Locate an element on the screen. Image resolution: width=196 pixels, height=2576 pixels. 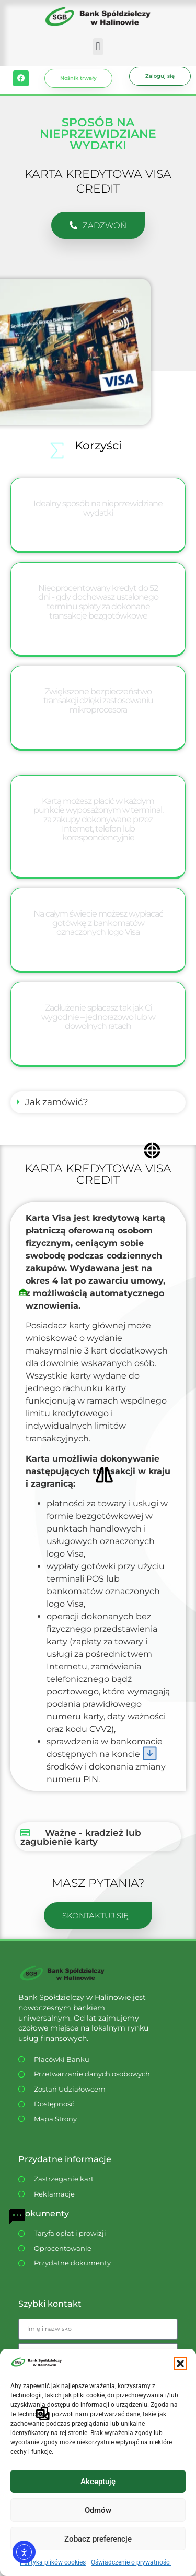
access garage or parking settings is located at coordinates (23, 1292).